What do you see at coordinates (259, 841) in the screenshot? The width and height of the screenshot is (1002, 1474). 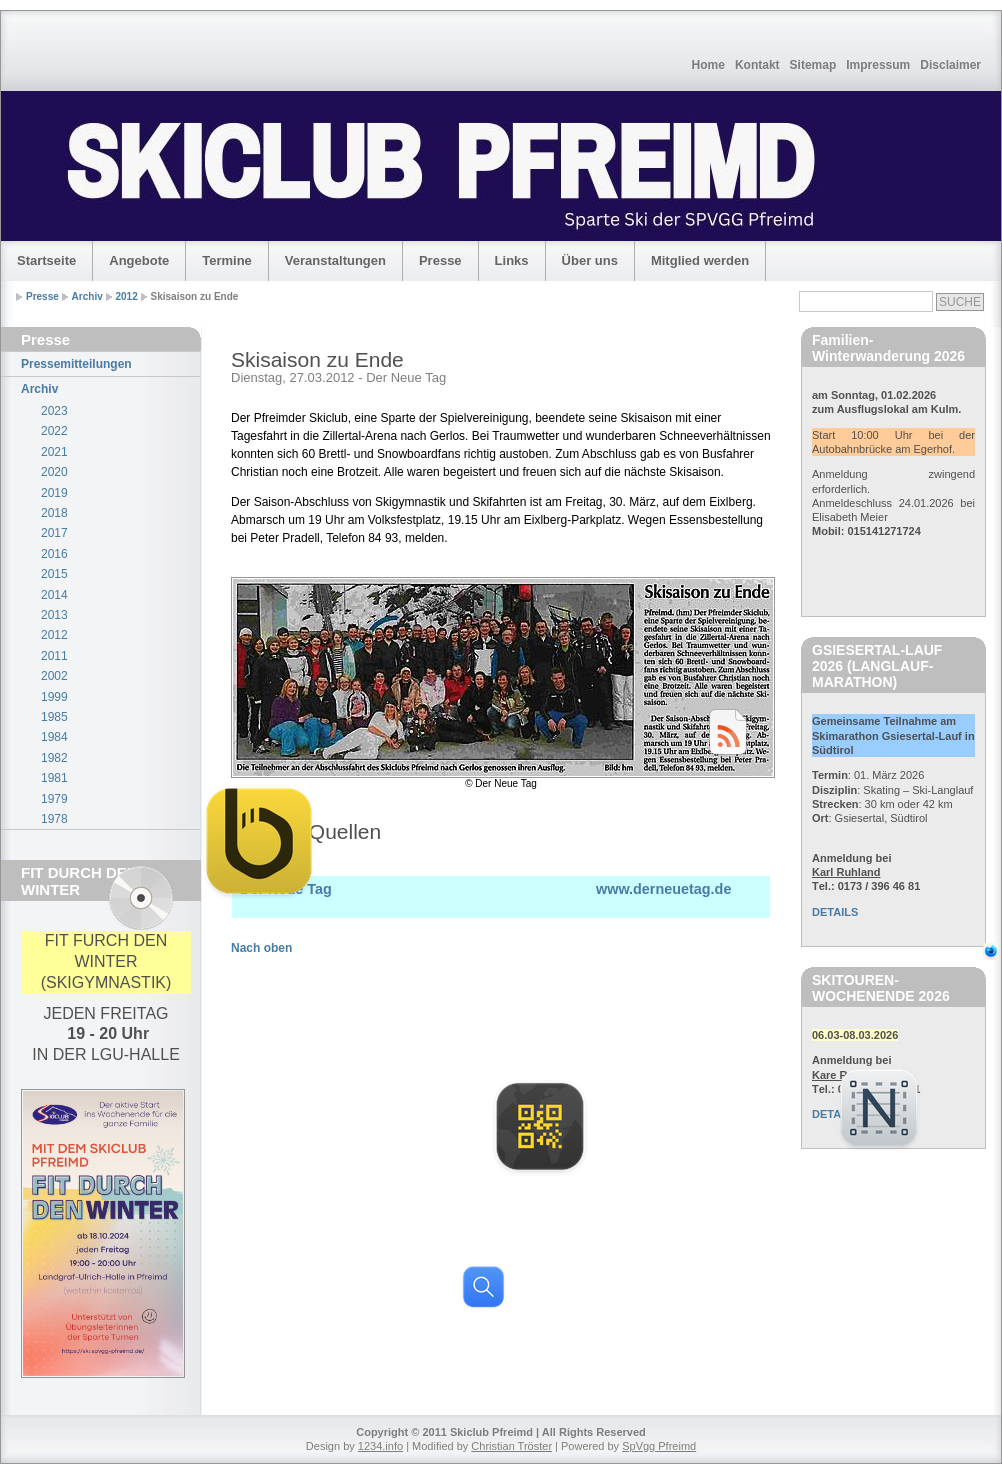 I see `open beekeeper studio database manager` at bounding box center [259, 841].